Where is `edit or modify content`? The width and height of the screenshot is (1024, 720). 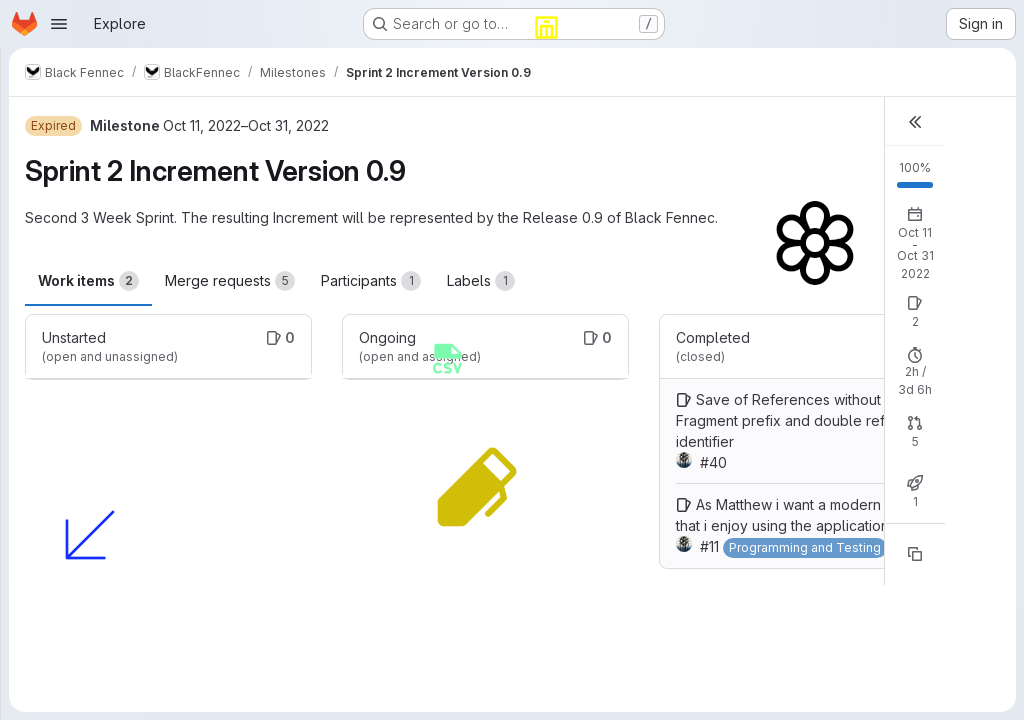
edit or modify content is located at coordinates (475, 488).